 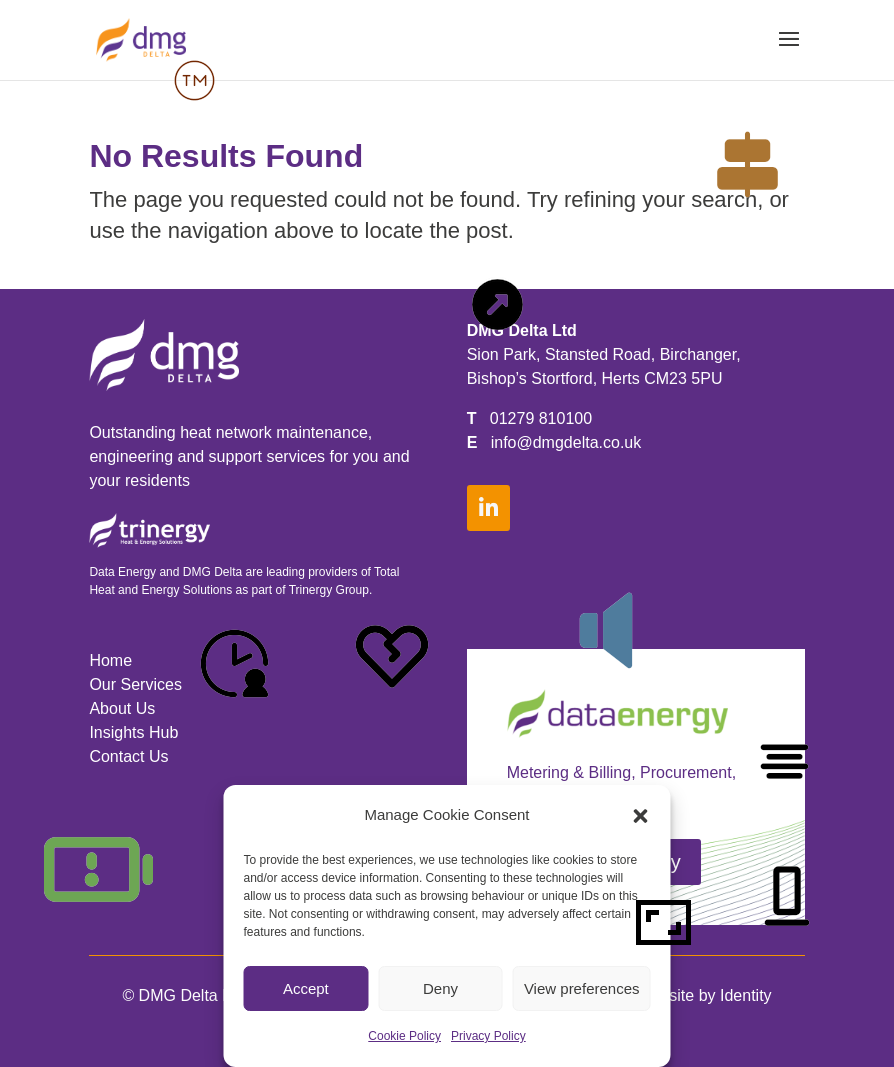 What do you see at coordinates (663, 922) in the screenshot?
I see `adjust aspect ratio settings` at bounding box center [663, 922].